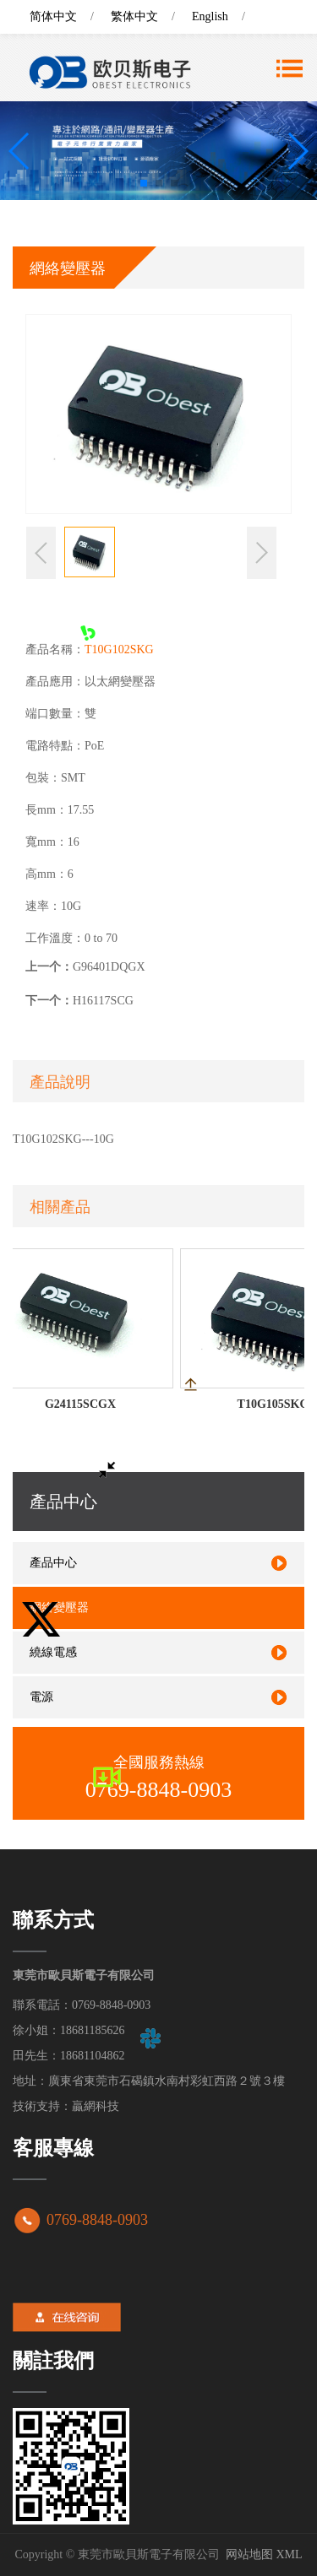 This screenshot has height=2576, width=317. I want to click on share to X (formerly Twitter), so click(41, 1619).